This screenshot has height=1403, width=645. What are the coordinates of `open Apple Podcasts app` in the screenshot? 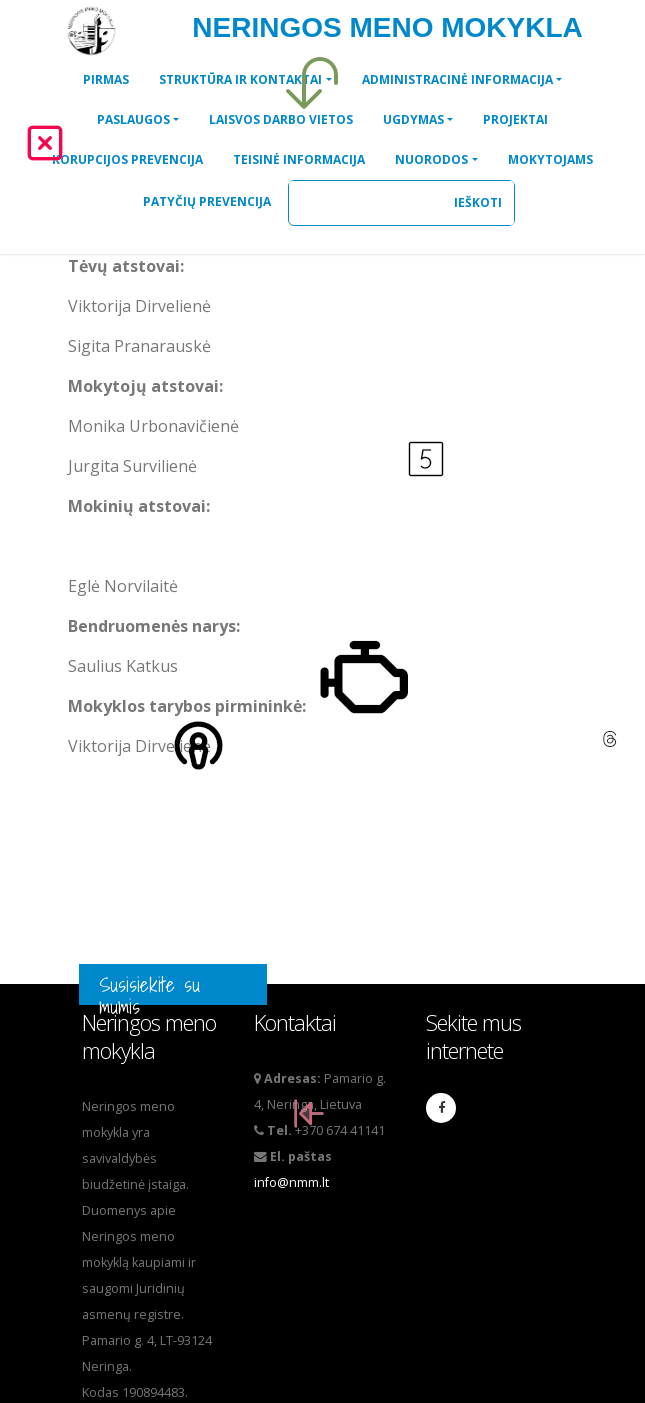 It's located at (198, 745).